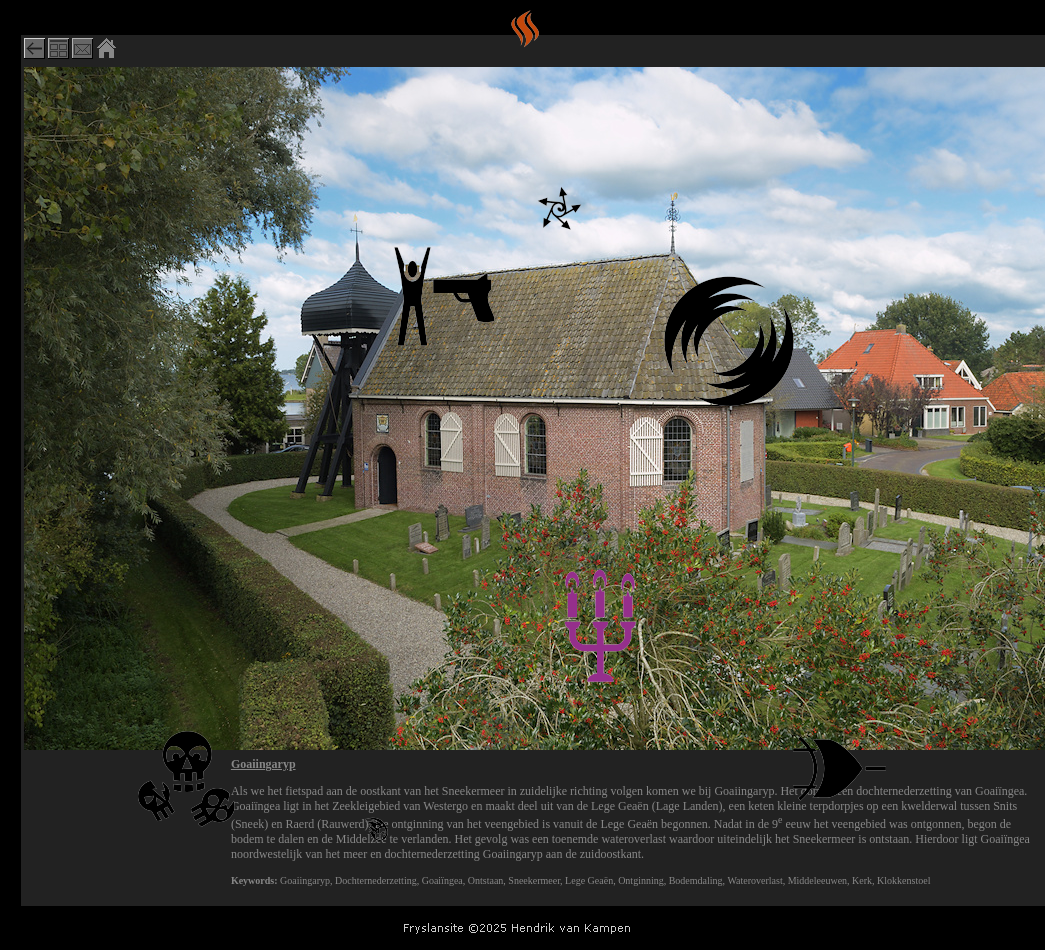 The height and width of the screenshot is (950, 1045). Describe the element at coordinates (444, 296) in the screenshot. I see `indicates arrest or surrender scenario in a game` at that location.